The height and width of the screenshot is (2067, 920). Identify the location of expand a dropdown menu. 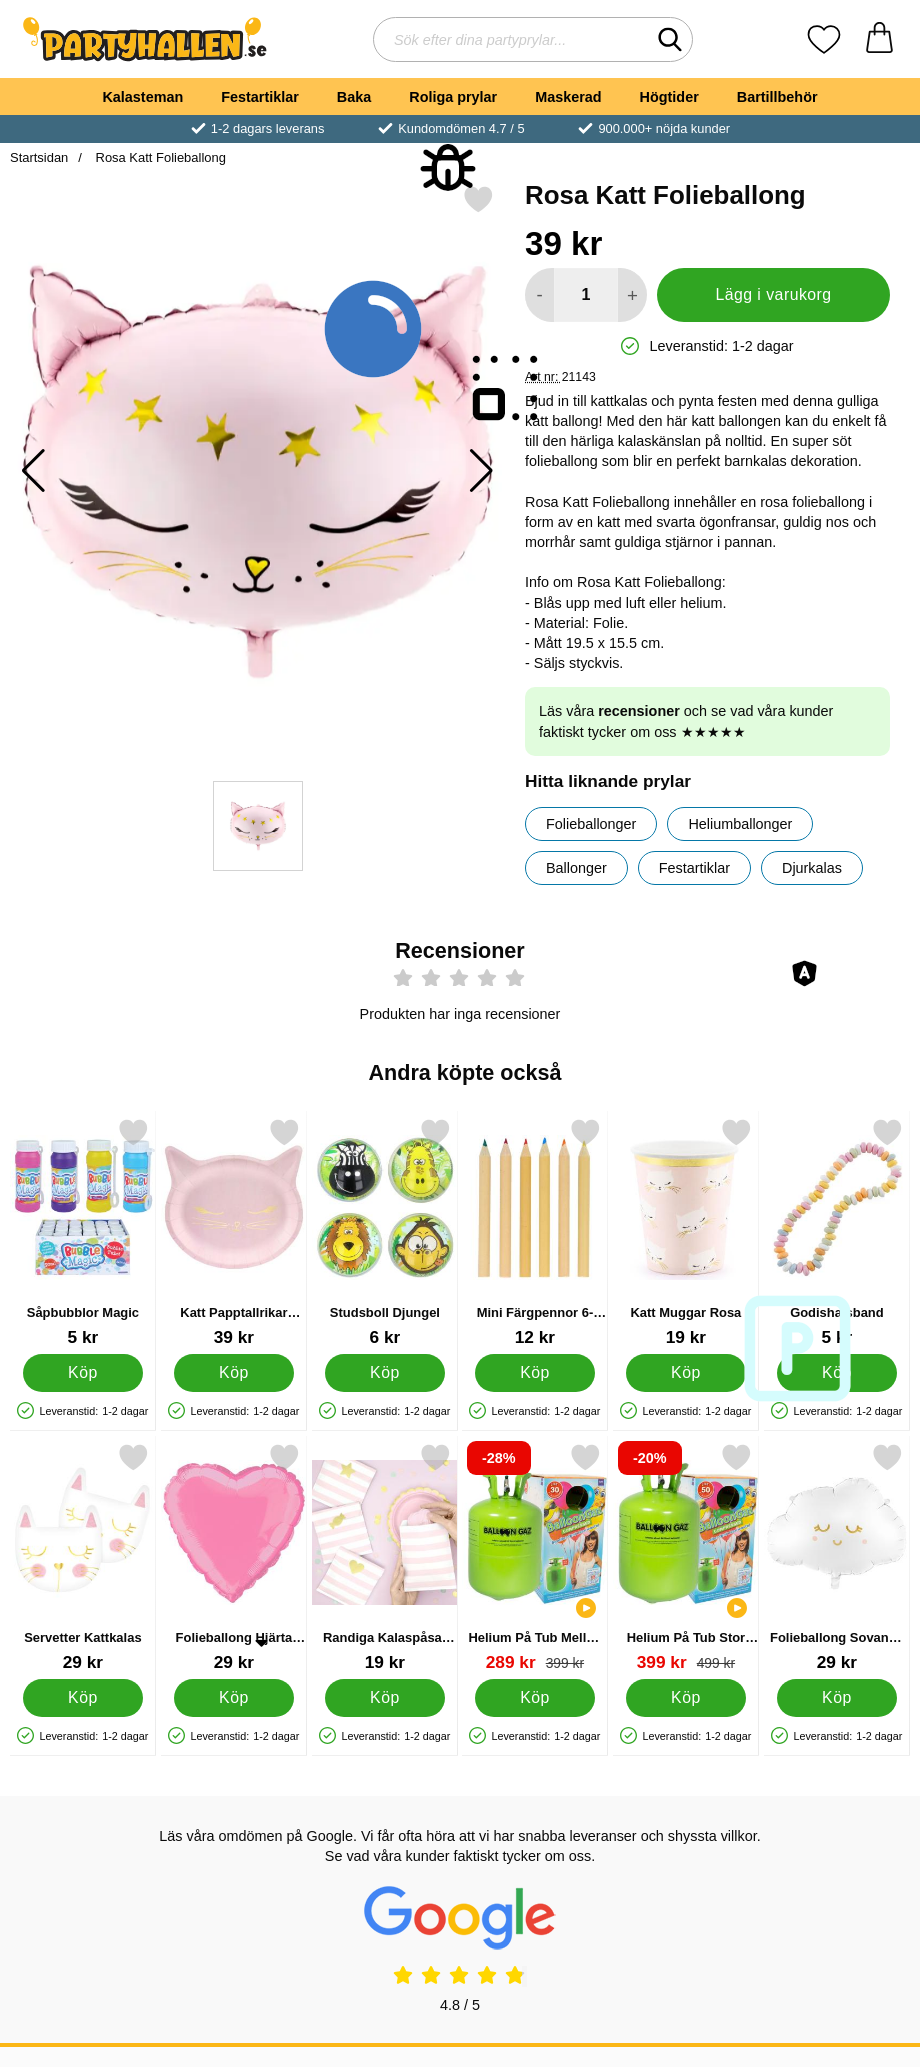
(261, 1642).